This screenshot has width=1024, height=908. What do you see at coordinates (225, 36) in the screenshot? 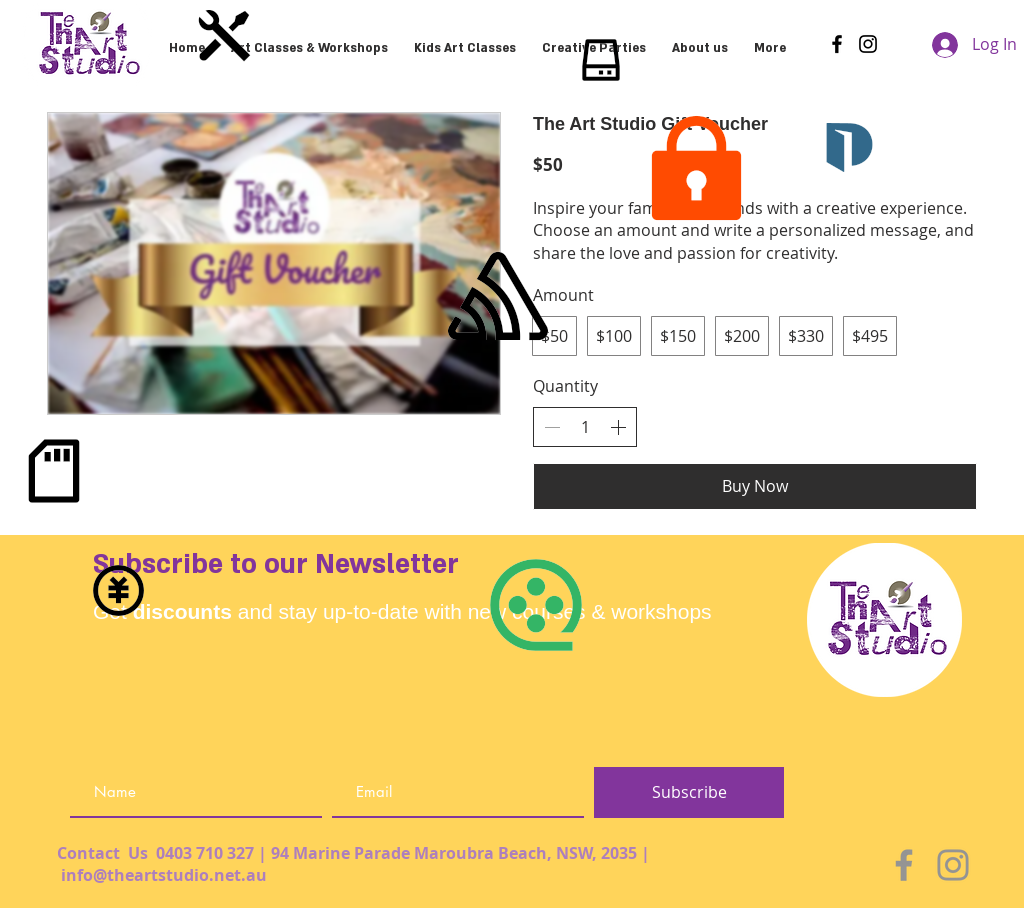
I see `access settings or configuration options` at bounding box center [225, 36].